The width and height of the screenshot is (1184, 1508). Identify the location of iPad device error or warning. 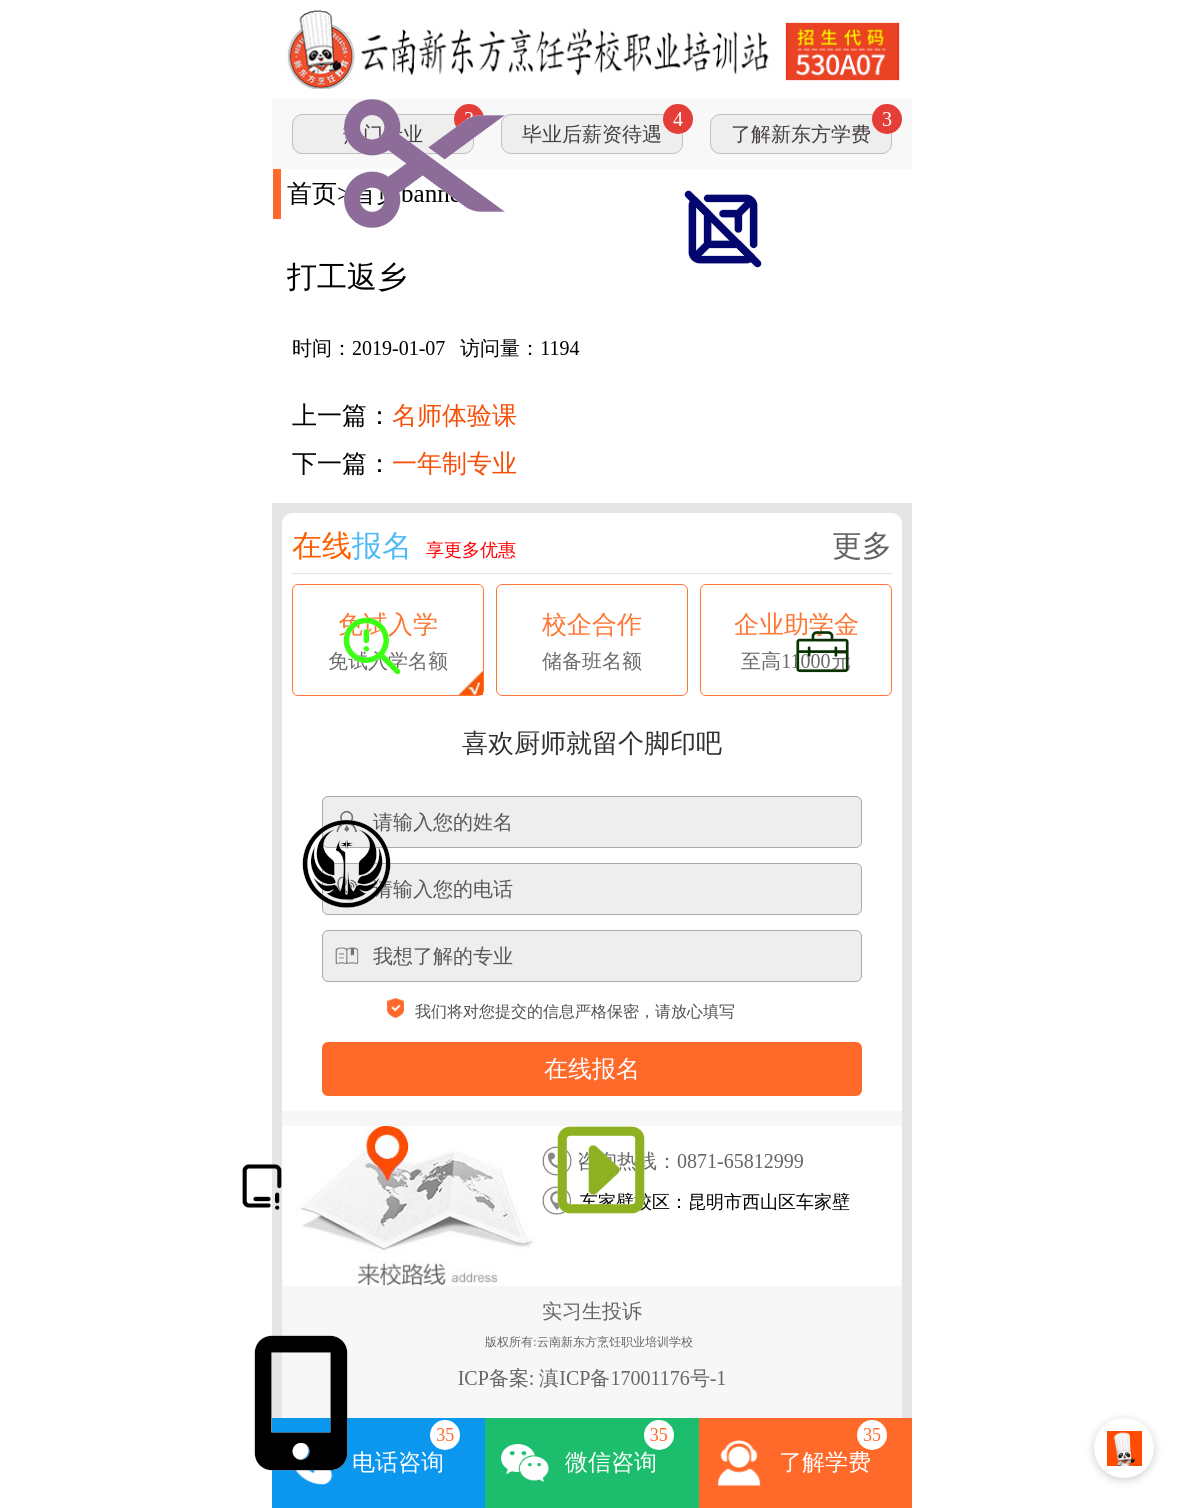
(262, 1186).